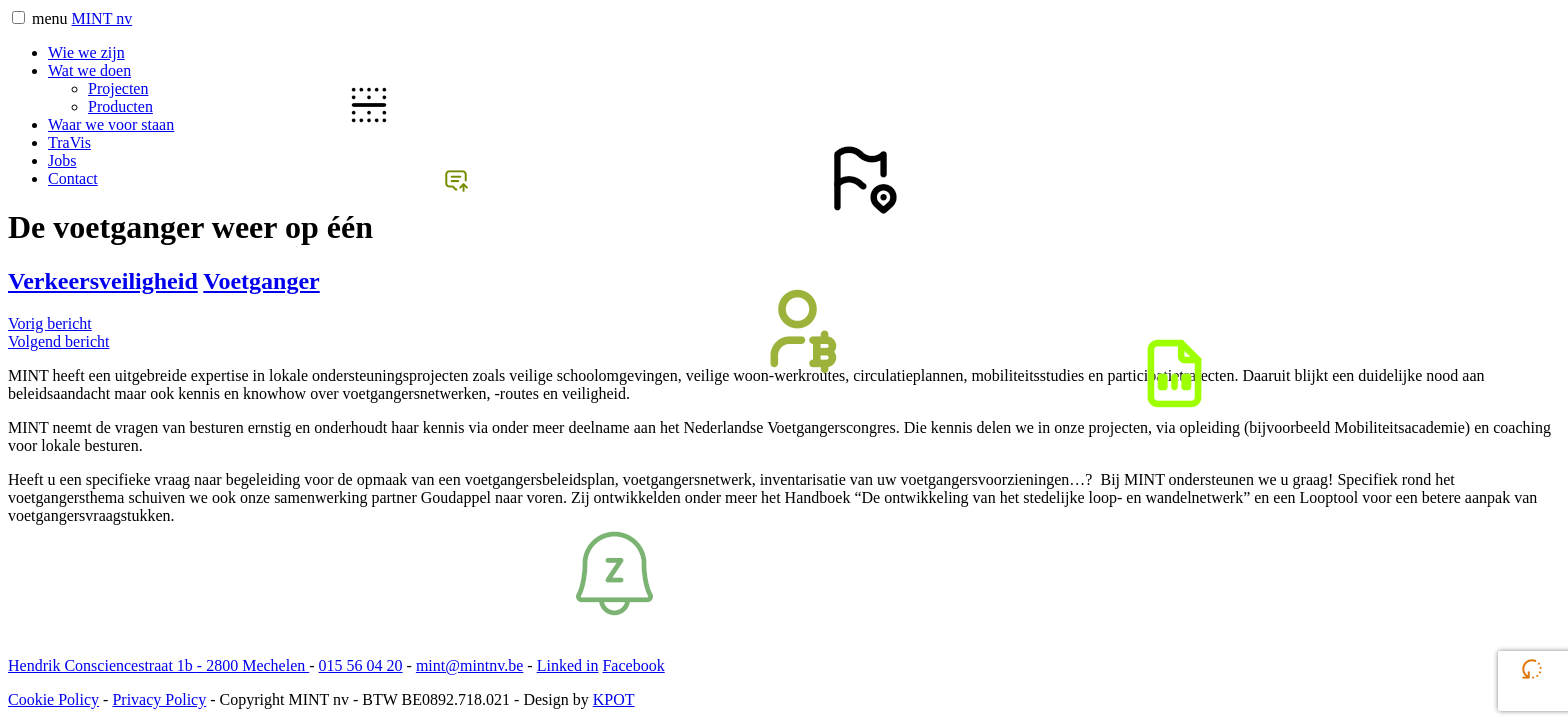 This screenshot has width=1568, height=725. Describe the element at coordinates (614, 573) in the screenshot. I see `snooze notifications` at that location.